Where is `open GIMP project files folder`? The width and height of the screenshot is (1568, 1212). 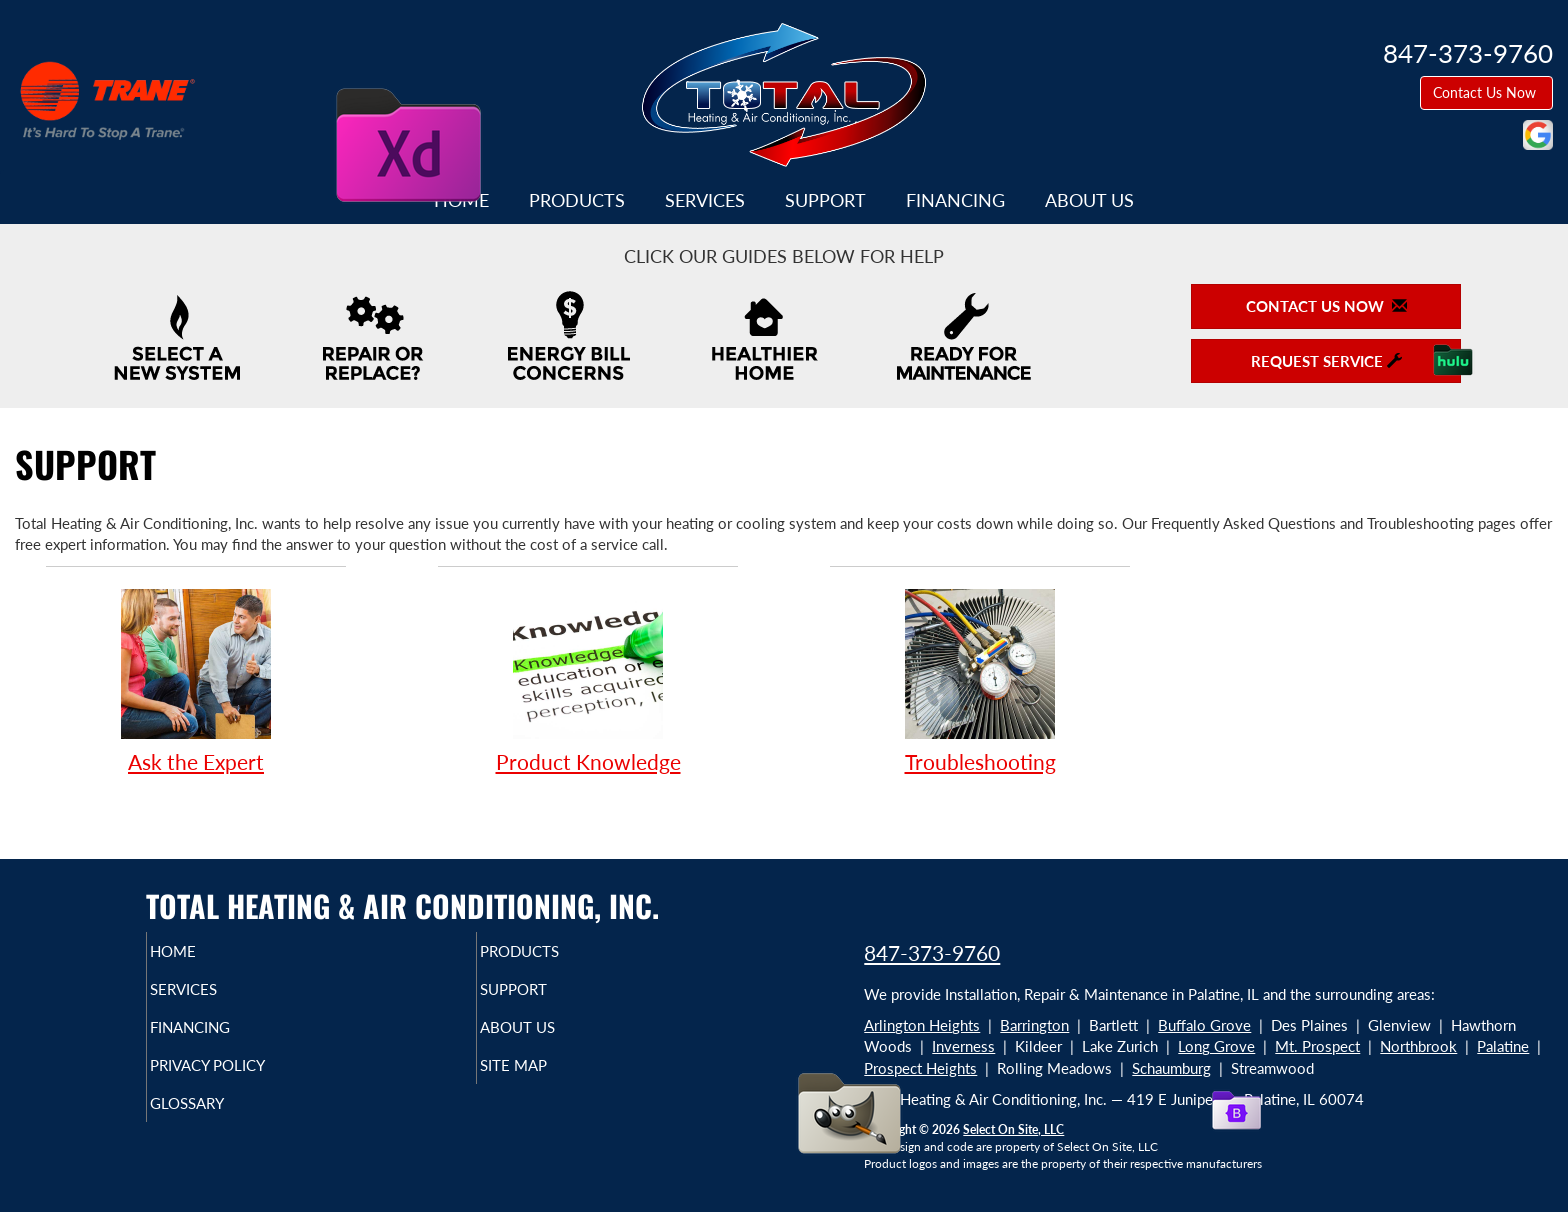 open GIMP project files folder is located at coordinates (849, 1116).